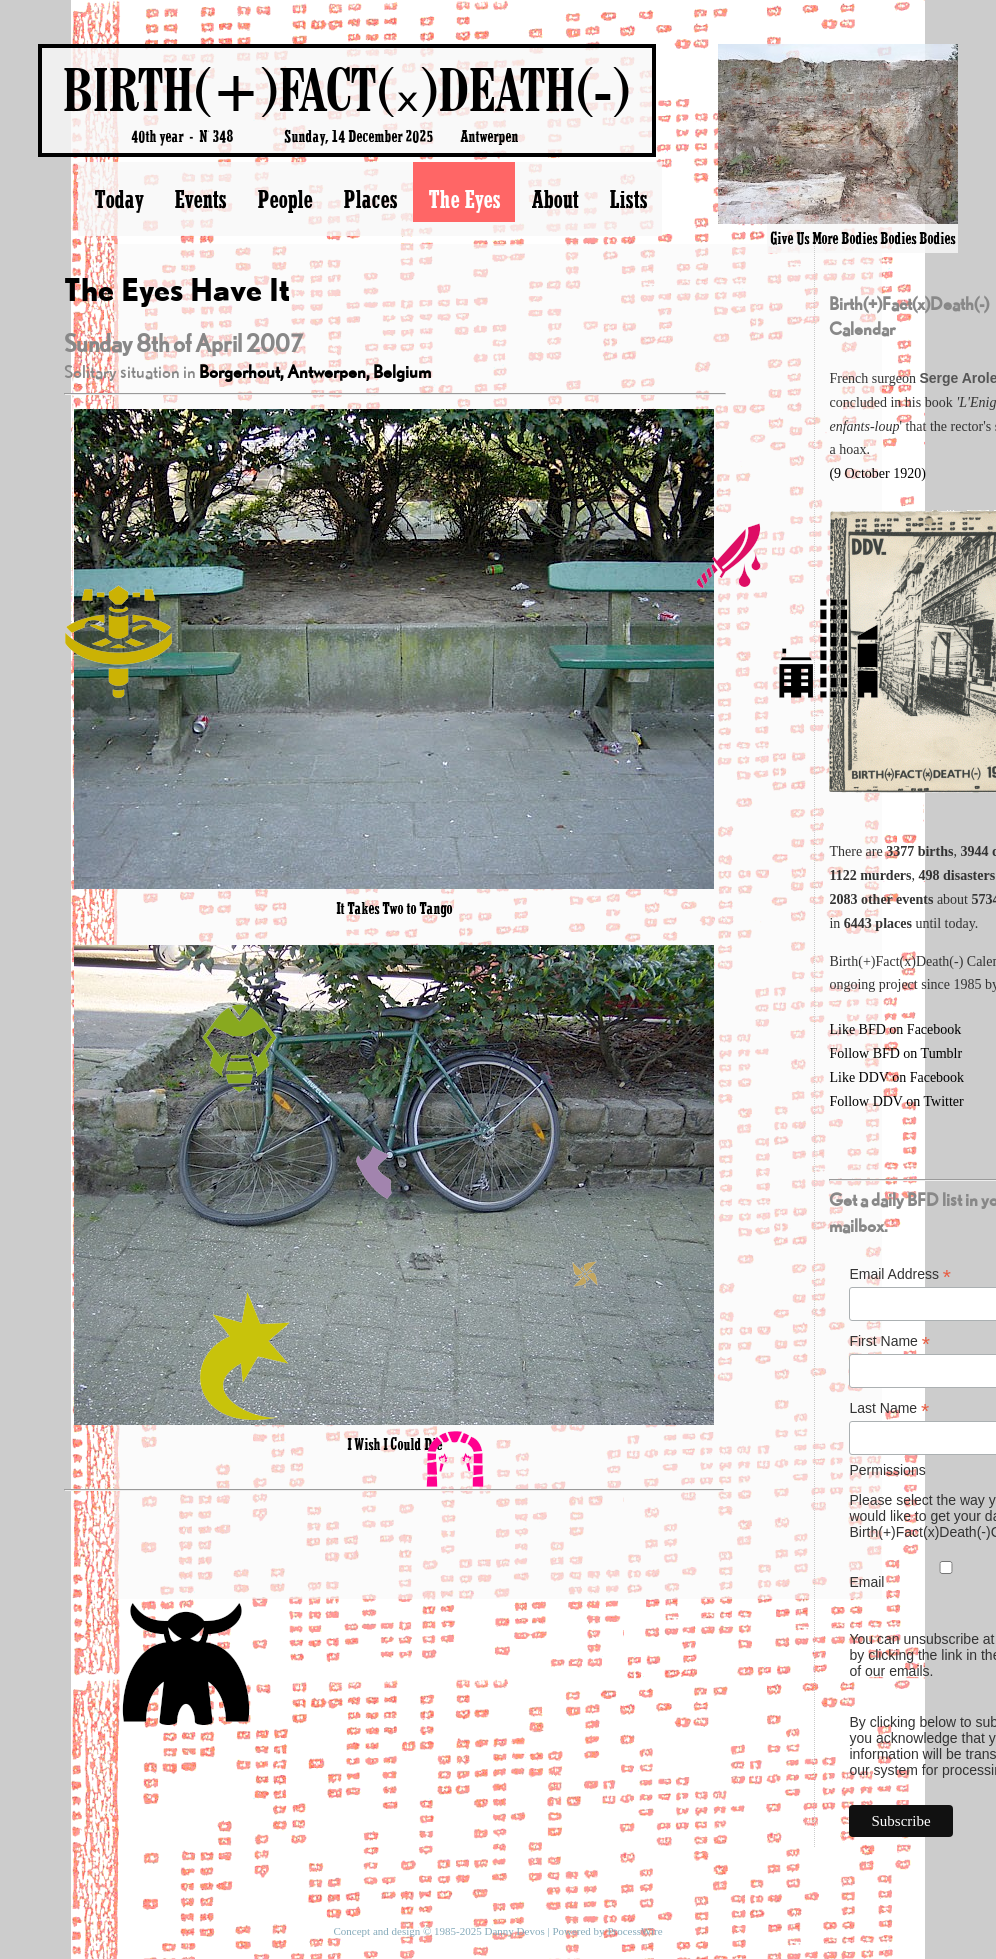 The width and height of the screenshot is (996, 1959). What do you see at coordinates (118, 642) in the screenshot?
I see `deploy orbital defense satellite` at bounding box center [118, 642].